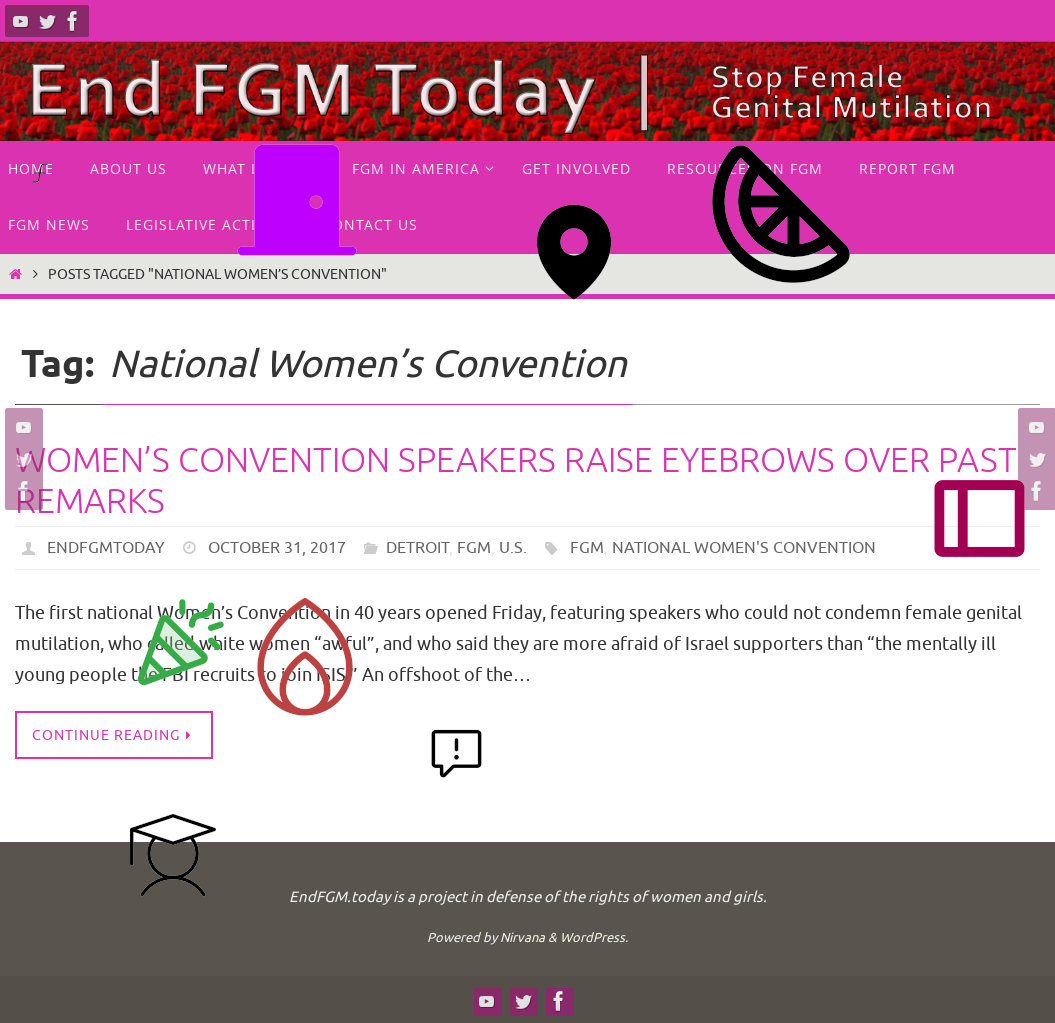  What do you see at coordinates (979, 518) in the screenshot?
I see `toggle sidebar panel visibility` at bounding box center [979, 518].